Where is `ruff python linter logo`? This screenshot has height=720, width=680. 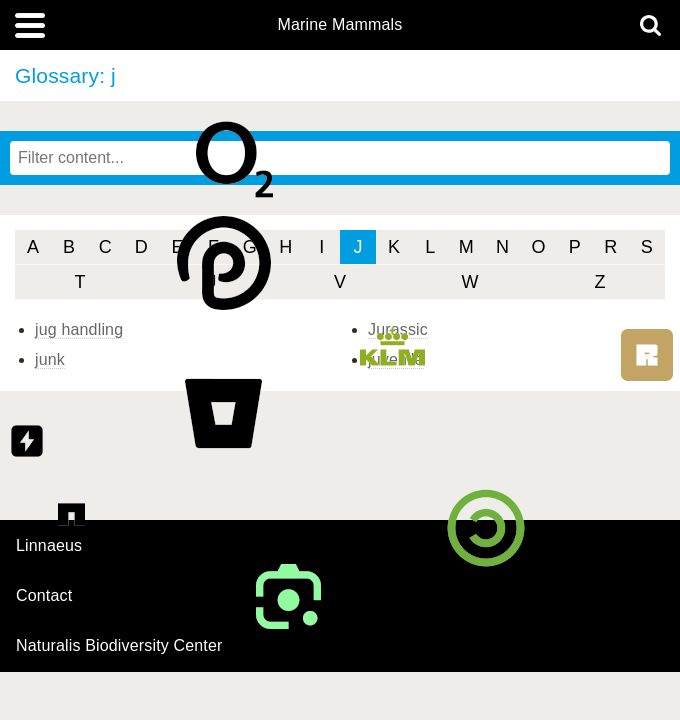 ruff python linter logo is located at coordinates (647, 355).